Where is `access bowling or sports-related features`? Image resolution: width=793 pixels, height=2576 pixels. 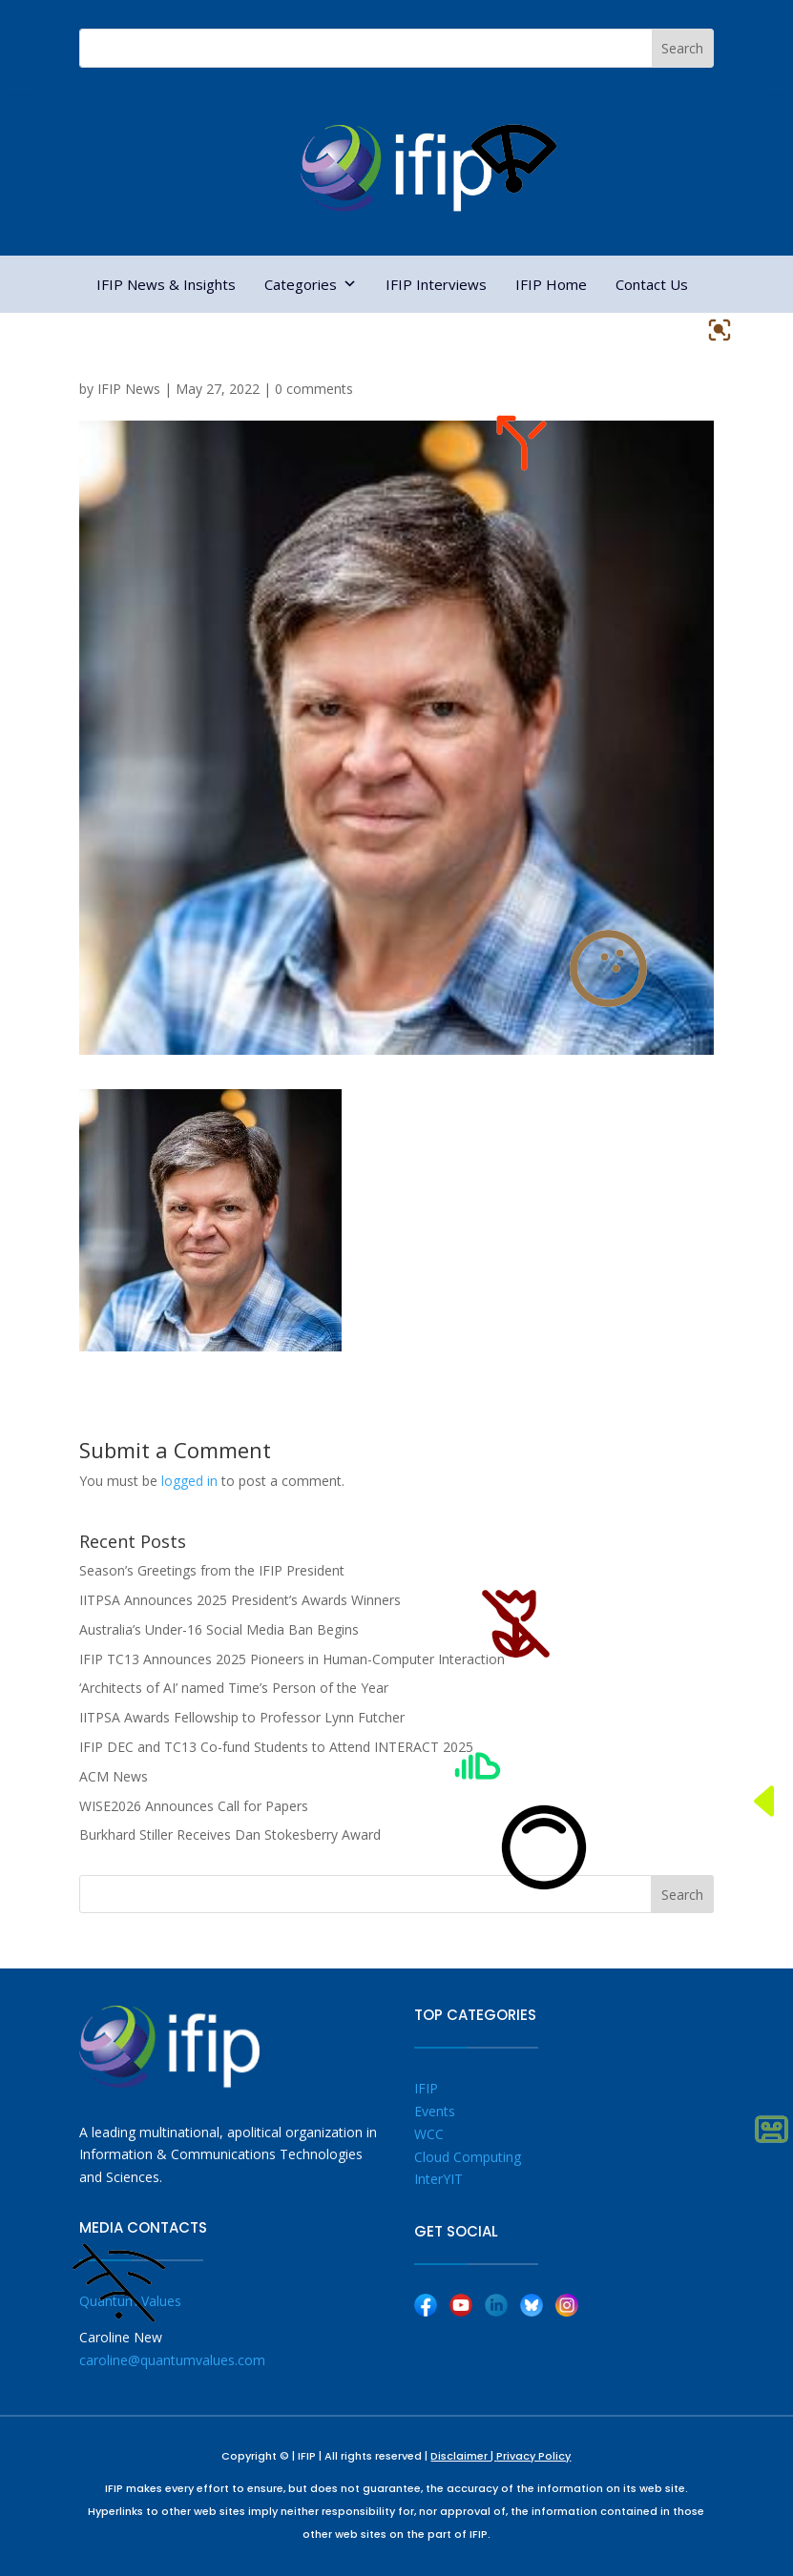 access bowling or sports-related features is located at coordinates (608, 968).